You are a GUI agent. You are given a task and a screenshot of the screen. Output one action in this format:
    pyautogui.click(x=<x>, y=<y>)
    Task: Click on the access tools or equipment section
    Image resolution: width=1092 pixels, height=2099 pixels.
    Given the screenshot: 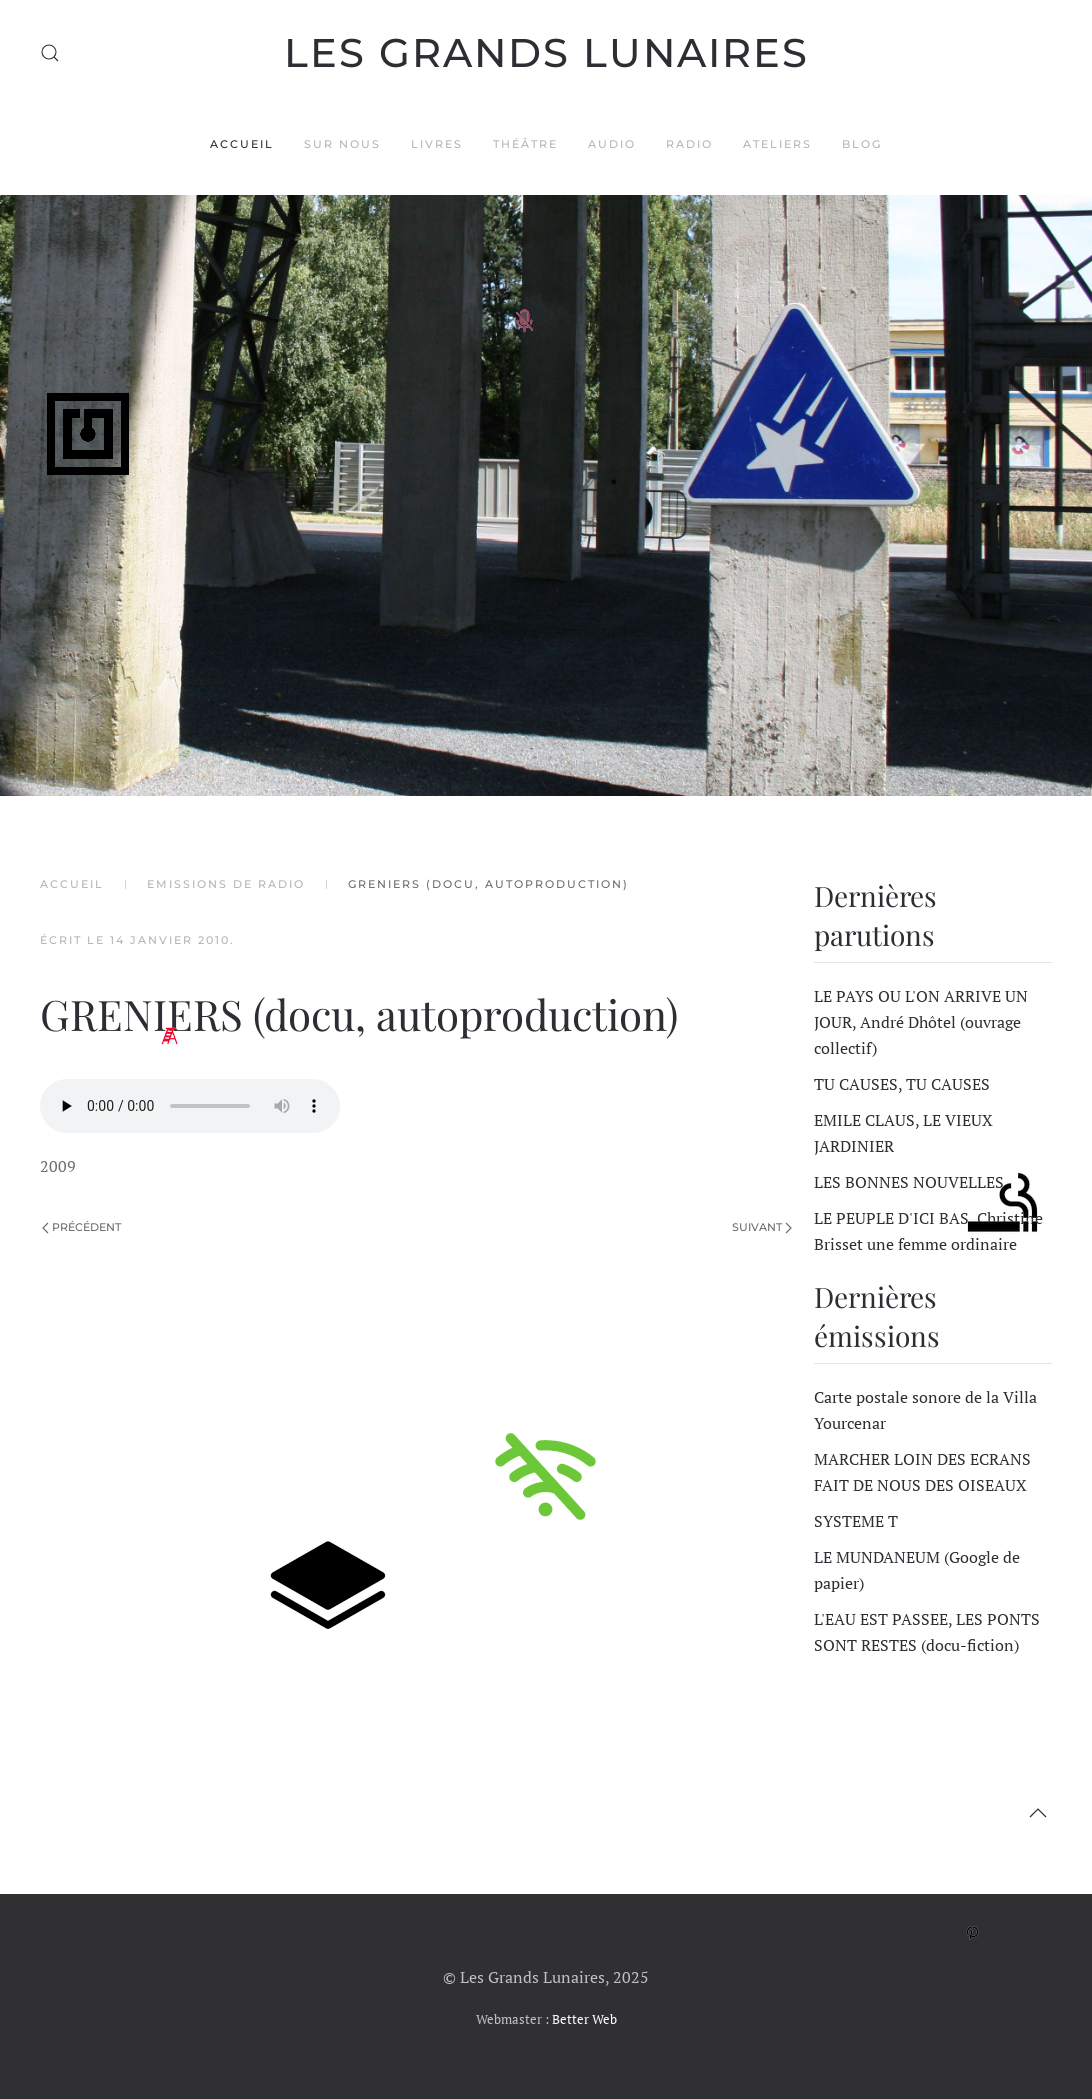 What is the action you would take?
    pyautogui.click(x=170, y=1036)
    